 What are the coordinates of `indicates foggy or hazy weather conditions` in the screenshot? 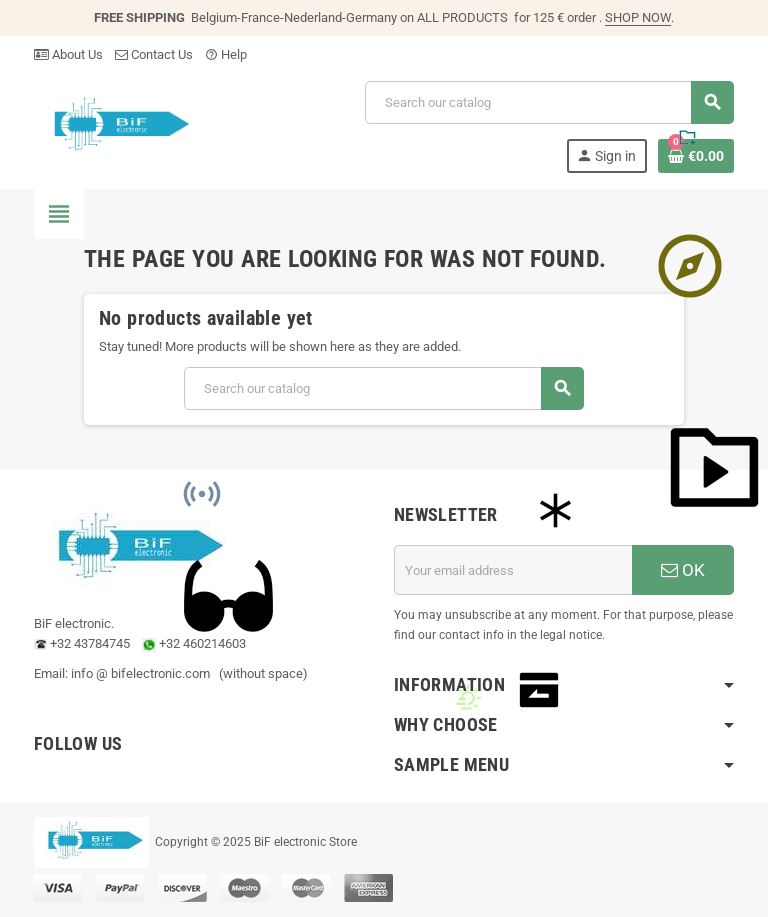 It's located at (468, 698).